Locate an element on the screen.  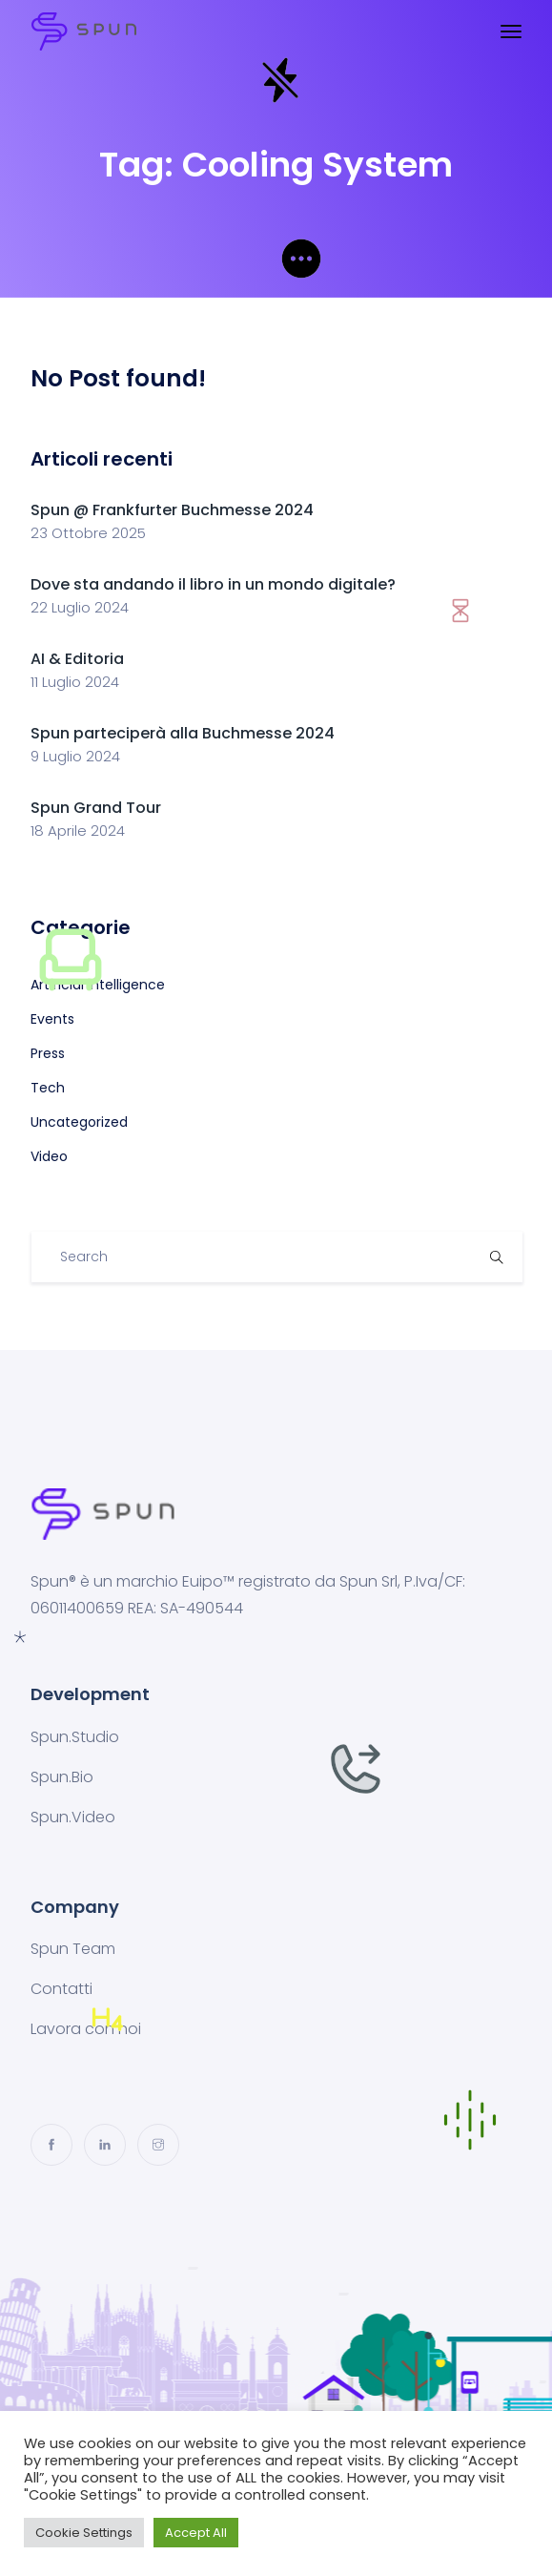
indicates a required field in a form is located at coordinates (20, 1637).